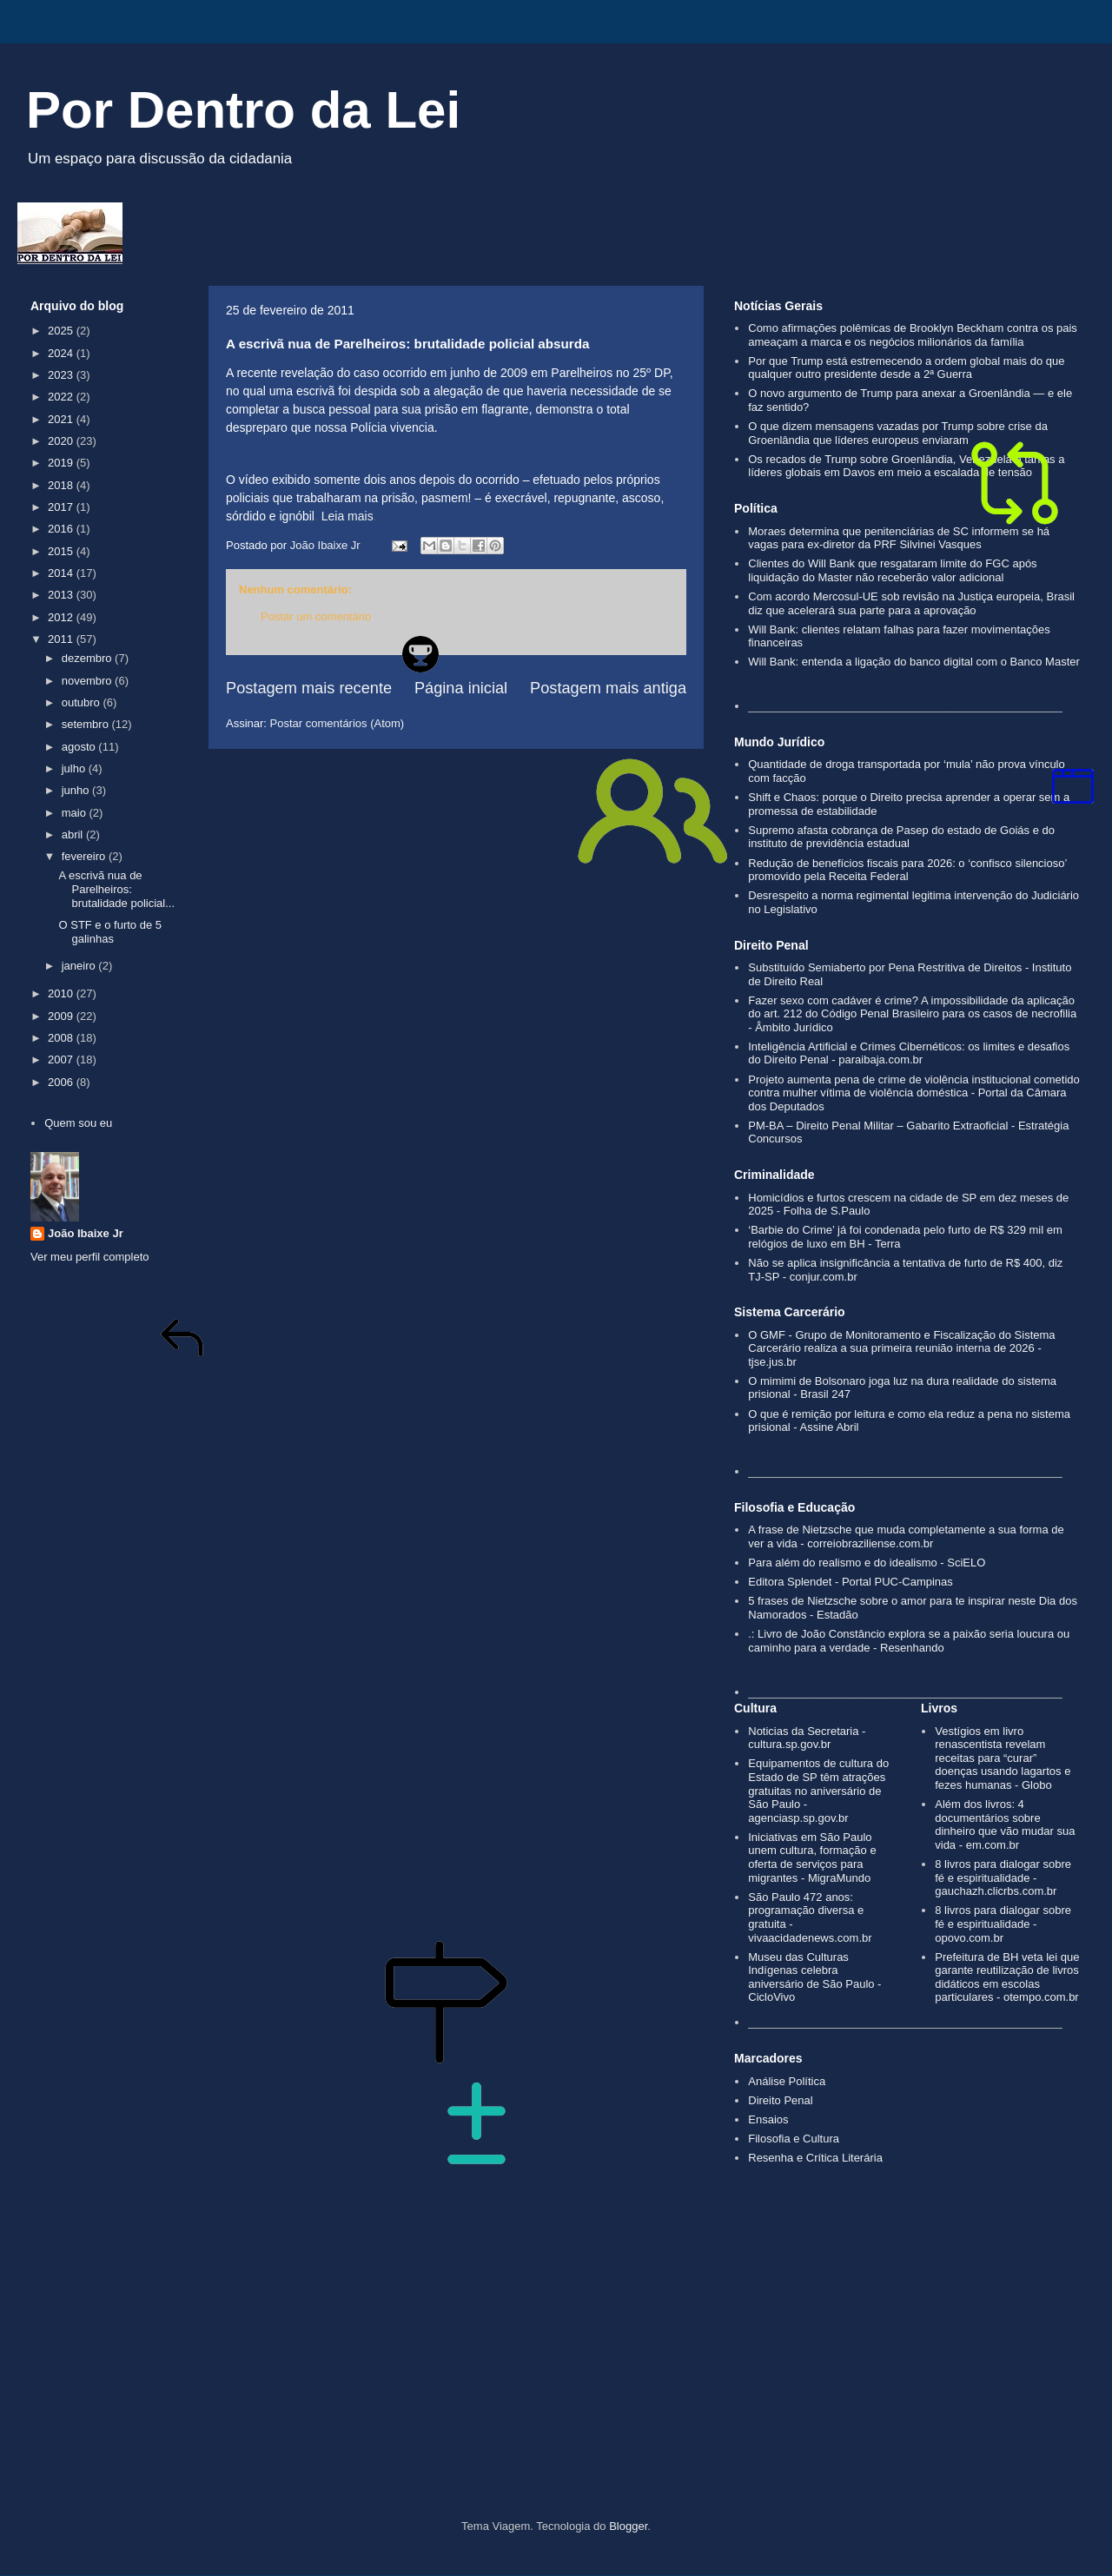 This screenshot has height=2576, width=1112. What do you see at coordinates (182, 1338) in the screenshot?
I see `reply to a message or comment` at bounding box center [182, 1338].